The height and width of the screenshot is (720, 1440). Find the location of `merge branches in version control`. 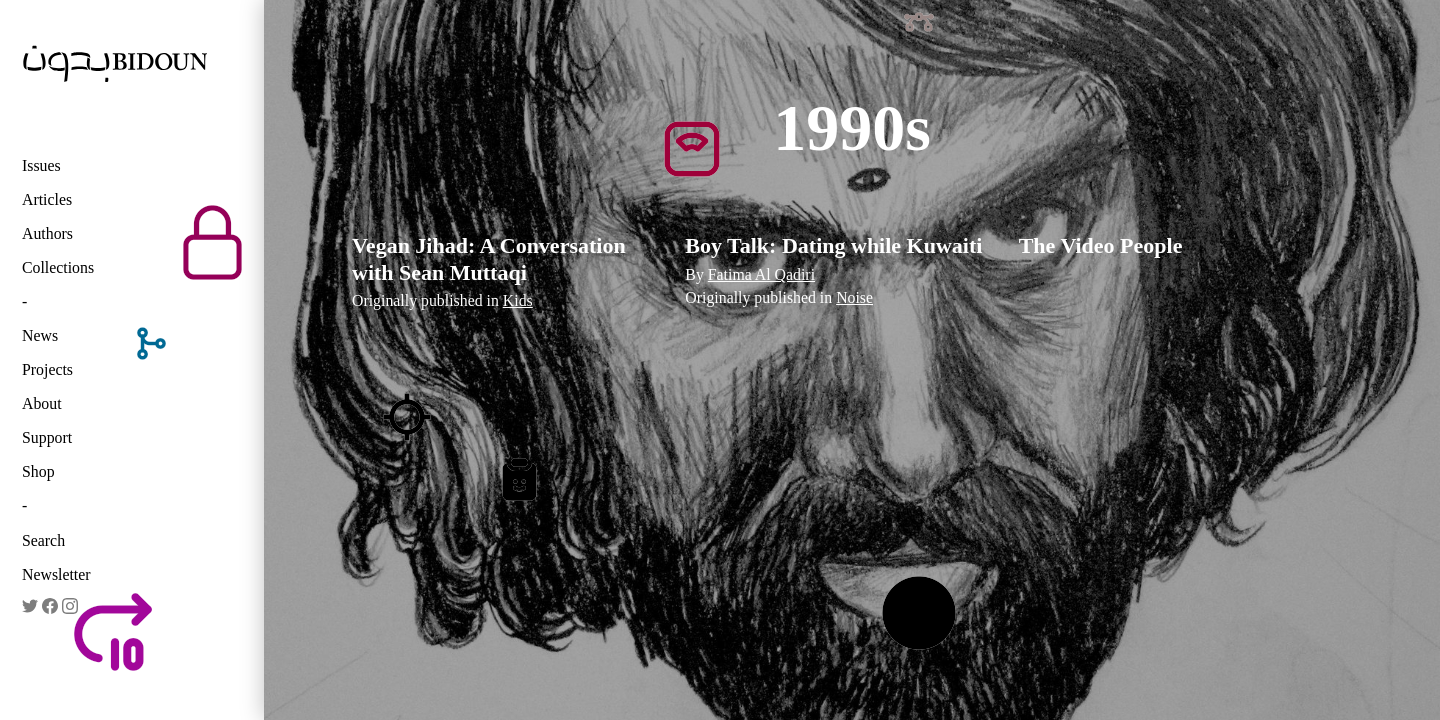

merge branches in version control is located at coordinates (151, 343).